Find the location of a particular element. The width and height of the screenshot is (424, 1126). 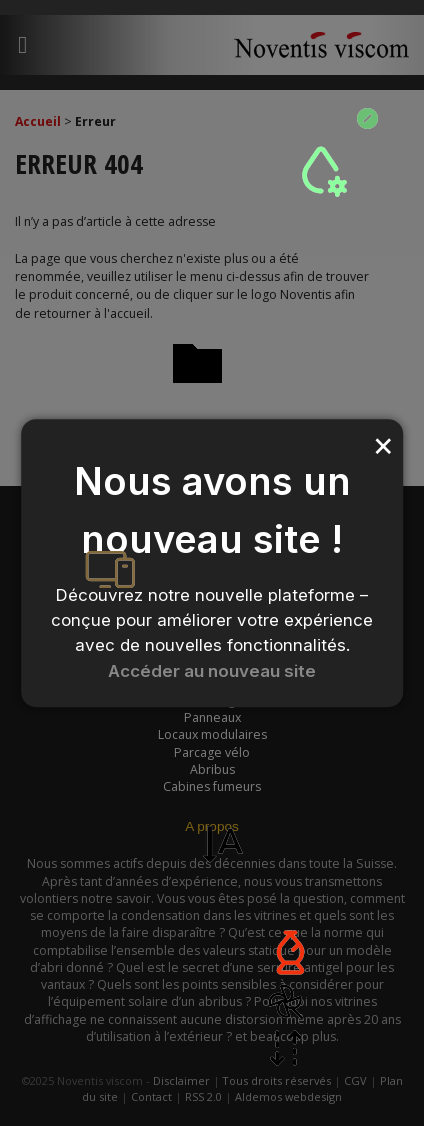

rotate text to vertical orientation is located at coordinates (223, 844).